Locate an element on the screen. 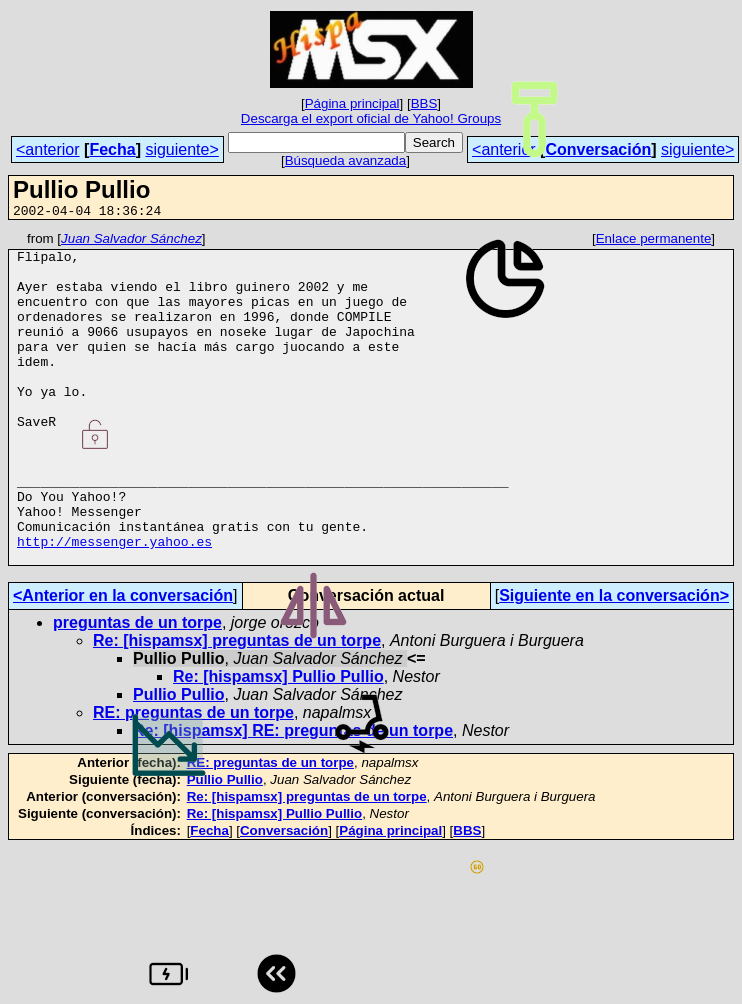 The height and width of the screenshot is (1004, 742). indicates device is currently charging is located at coordinates (168, 974).